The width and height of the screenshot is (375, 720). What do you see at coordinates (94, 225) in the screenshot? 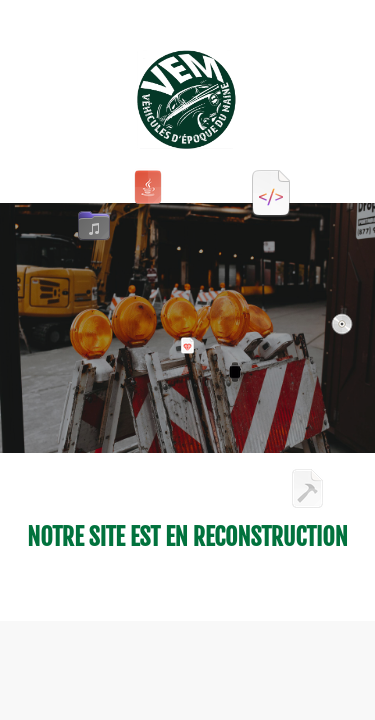
I see `open your music folder` at bounding box center [94, 225].